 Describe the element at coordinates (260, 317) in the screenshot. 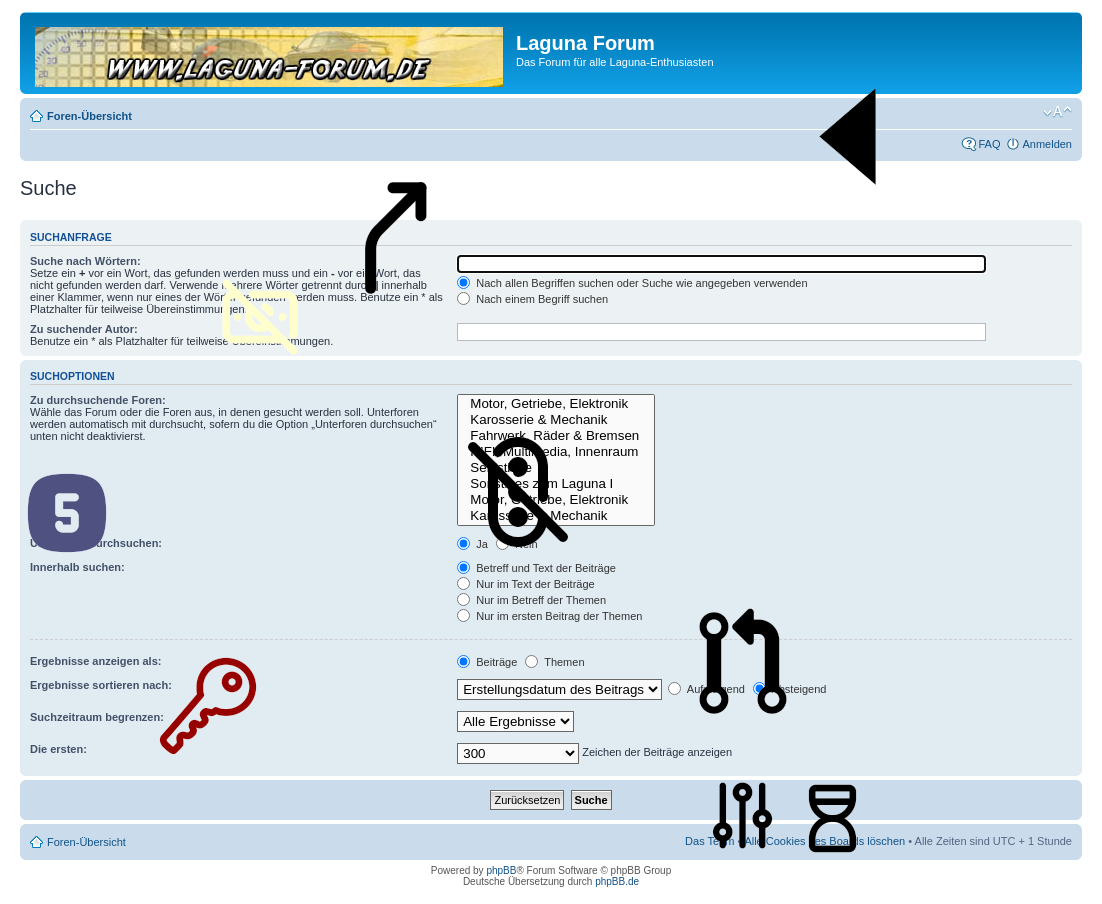

I see `payment method unavailable` at that location.